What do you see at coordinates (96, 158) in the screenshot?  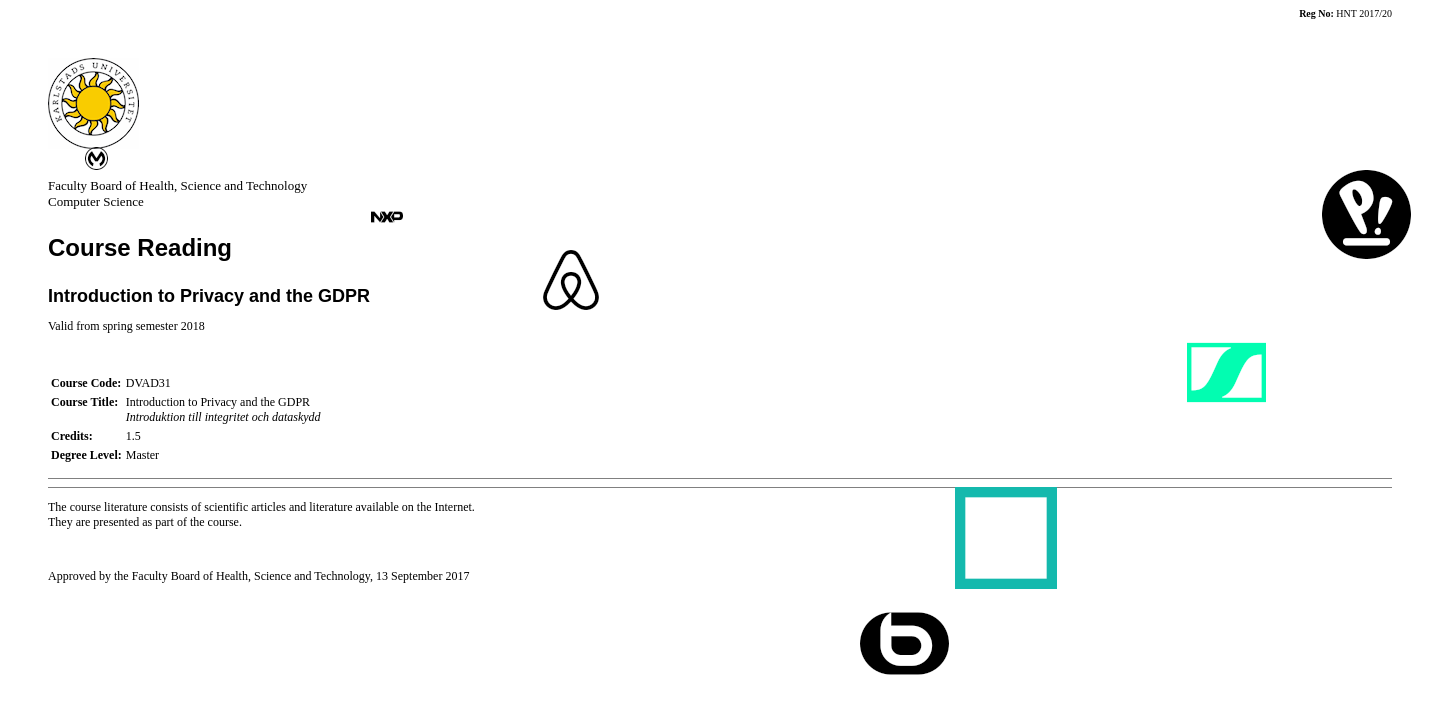 I see `mulesoft logo` at bounding box center [96, 158].